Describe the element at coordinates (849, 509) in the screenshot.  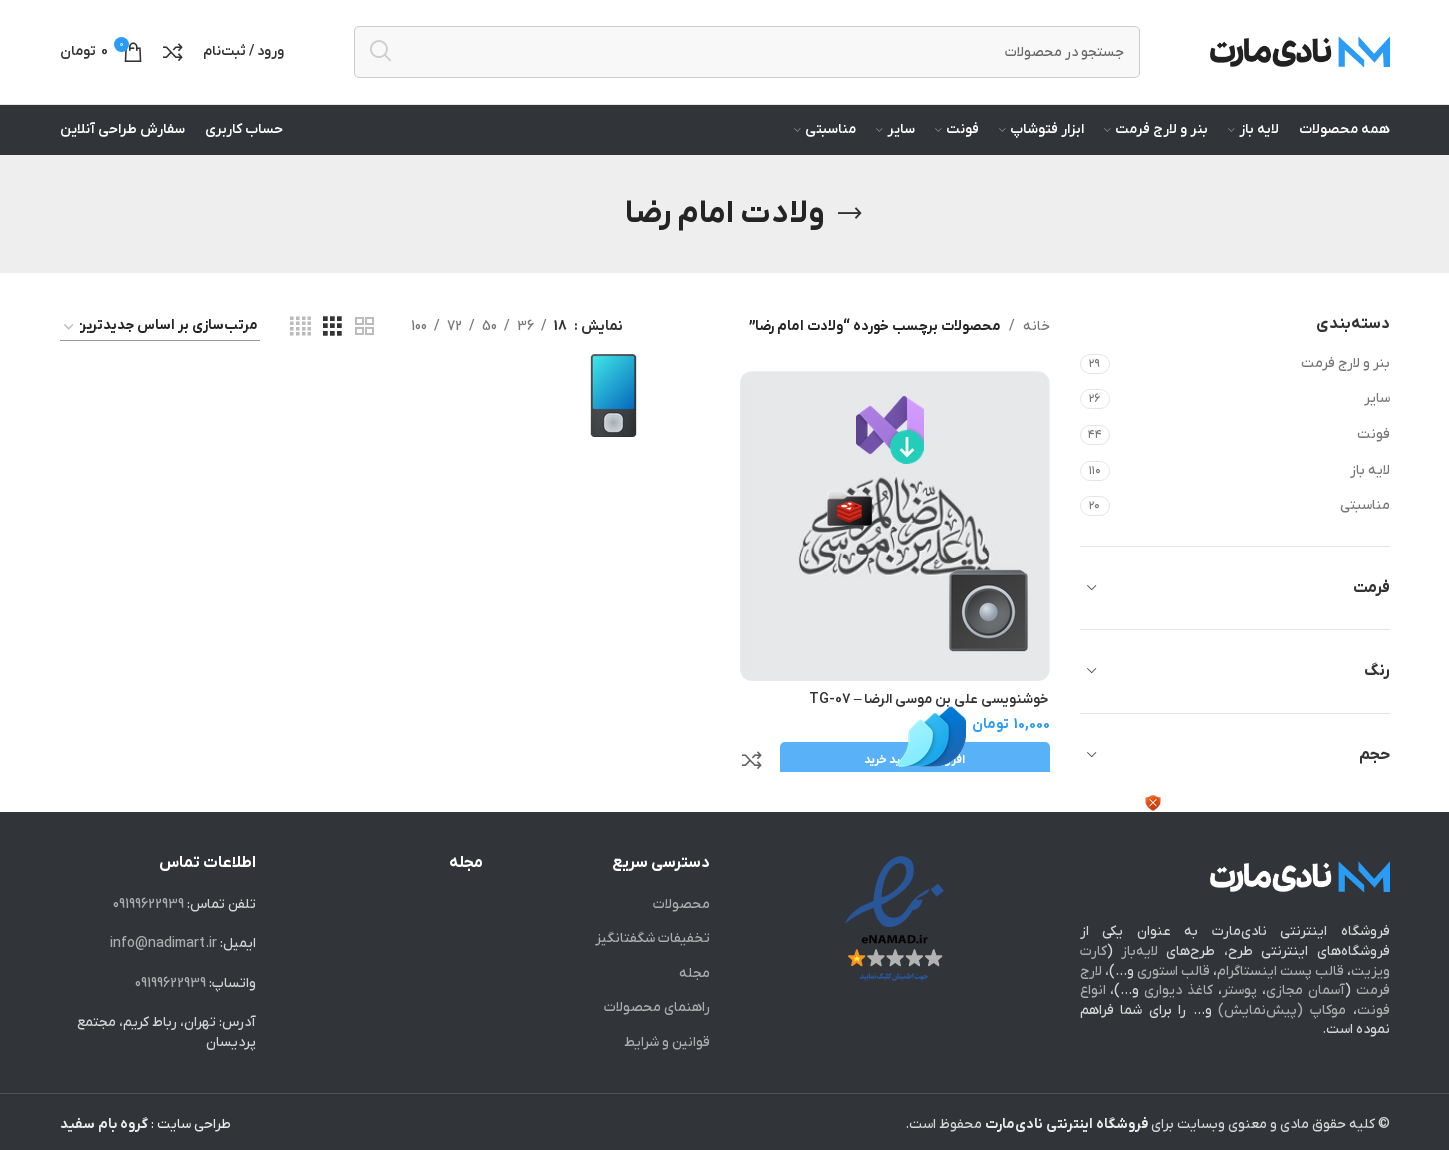
I see `open redis database project folder` at that location.